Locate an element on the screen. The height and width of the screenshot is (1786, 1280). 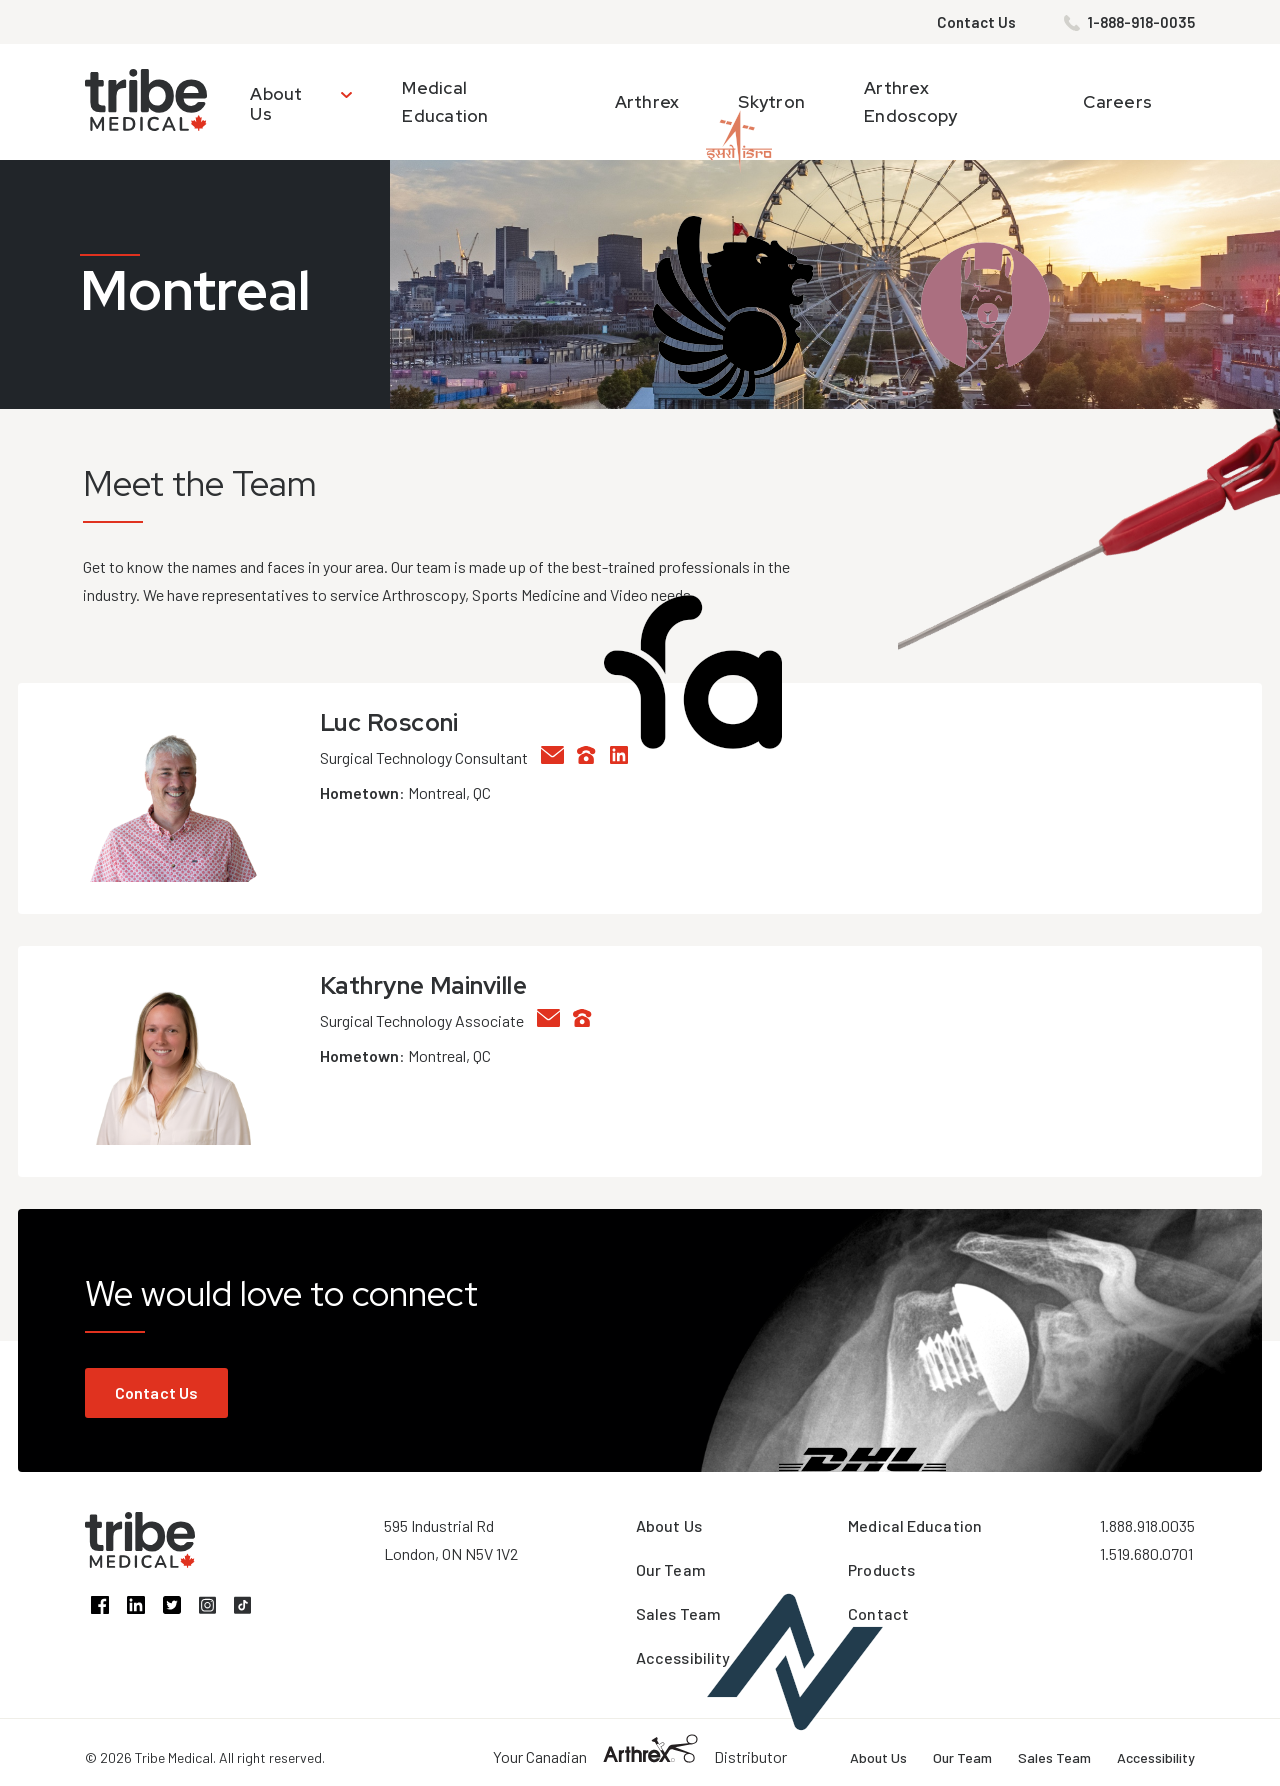
link to ISRO (Indian Space Research Organisation) website is located at coordinates (739, 142).